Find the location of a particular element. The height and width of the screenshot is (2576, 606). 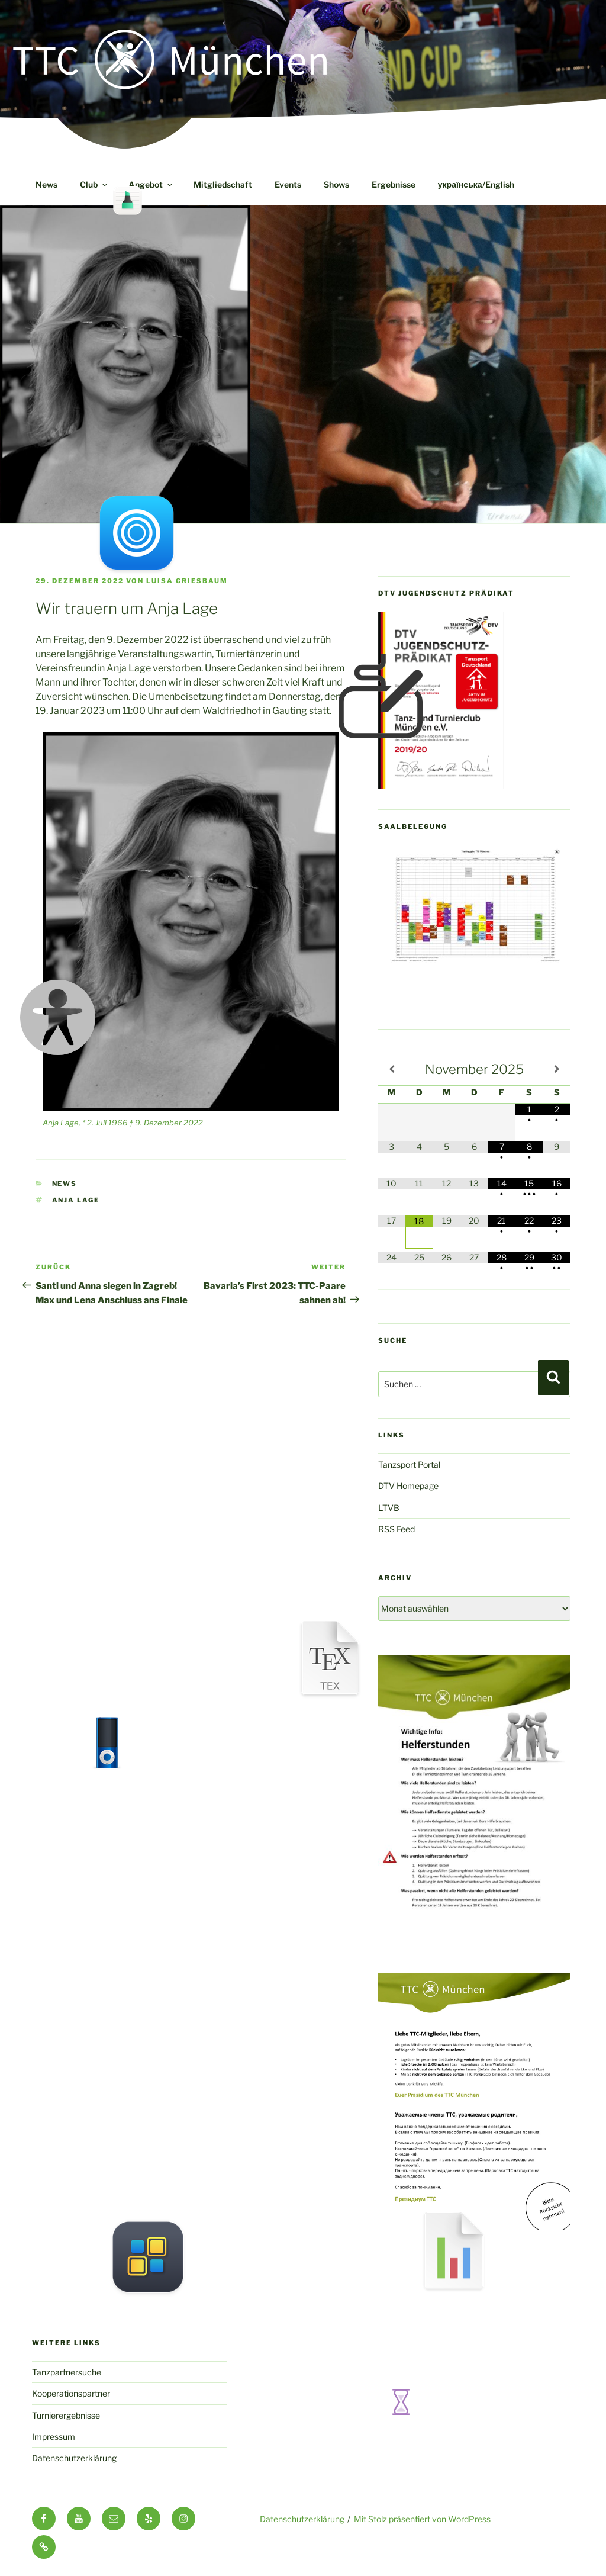

open marker app for highlighting and annotating documents is located at coordinates (127, 200).